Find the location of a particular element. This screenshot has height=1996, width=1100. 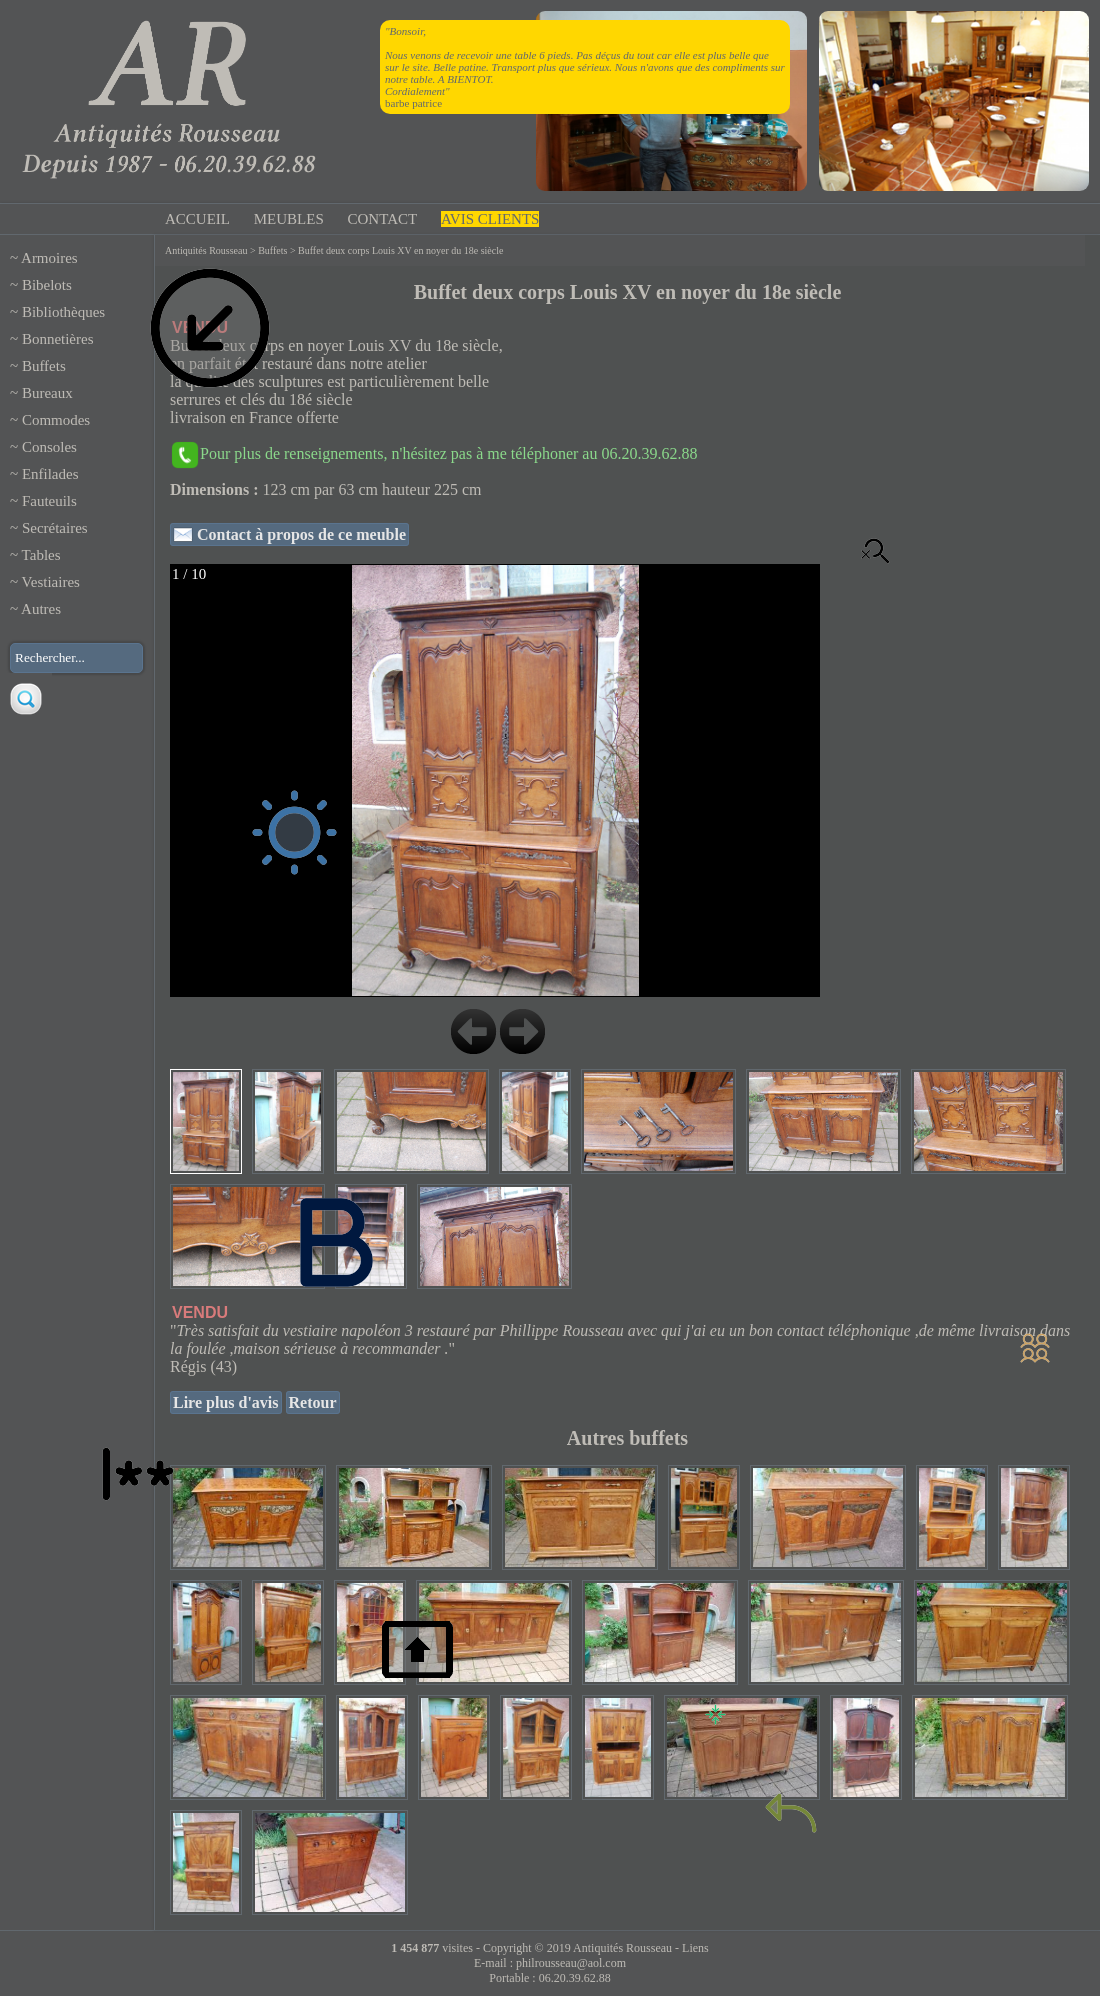

start screen sharing or presentation mode is located at coordinates (417, 1649).